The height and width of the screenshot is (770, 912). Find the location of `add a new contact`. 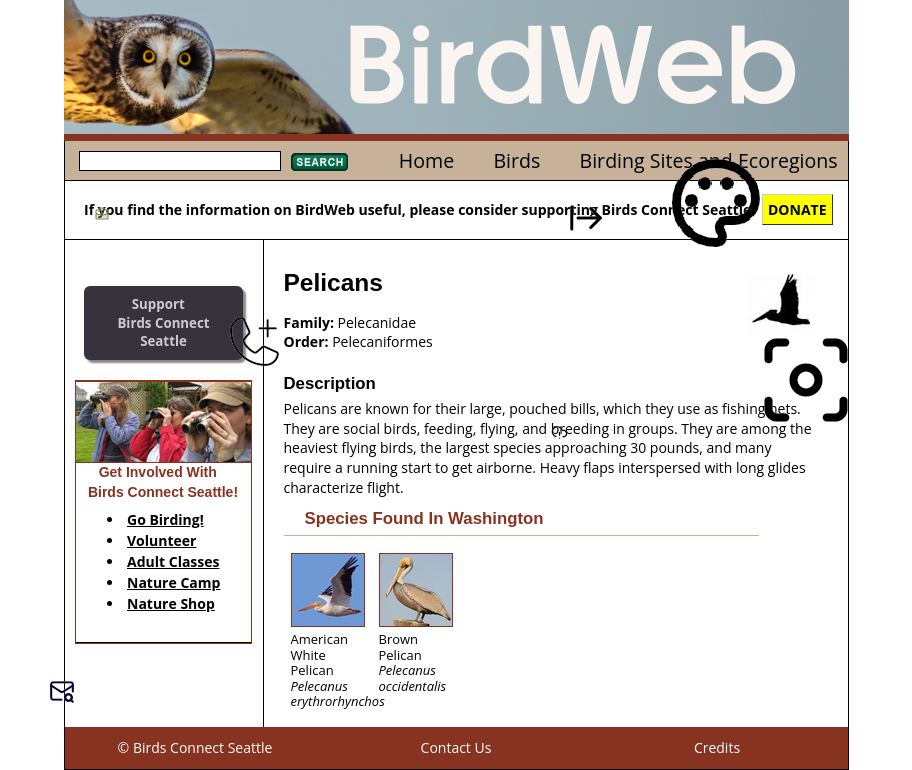

add a new contact is located at coordinates (255, 340).